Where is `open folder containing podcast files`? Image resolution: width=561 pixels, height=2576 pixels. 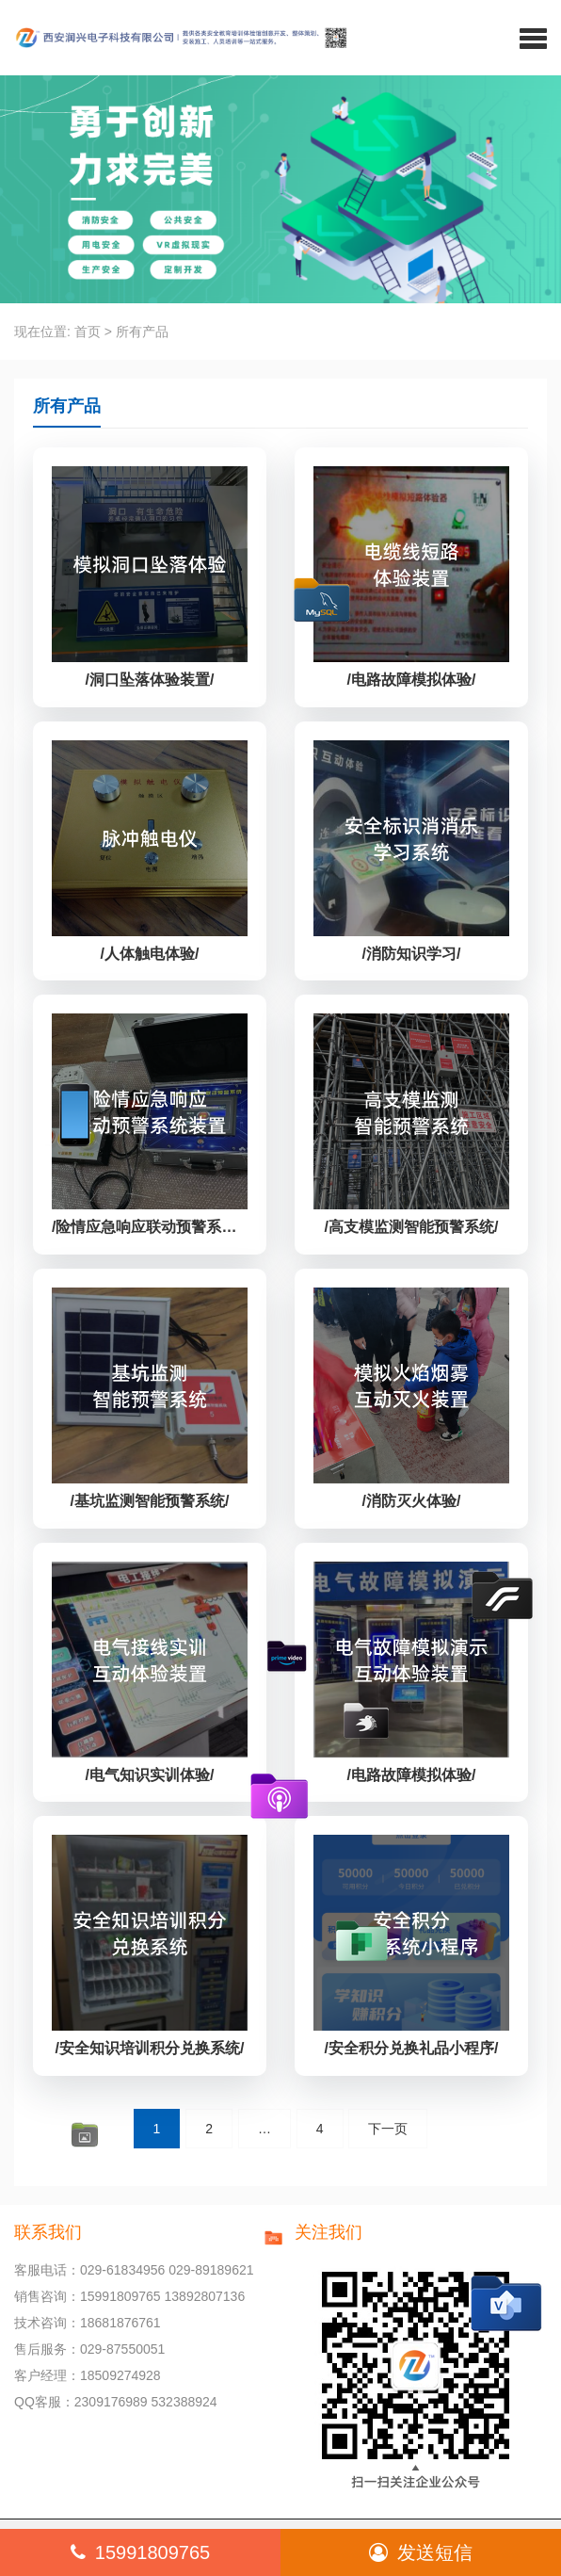
open folder containing podcast files is located at coordinates (279, 1797).